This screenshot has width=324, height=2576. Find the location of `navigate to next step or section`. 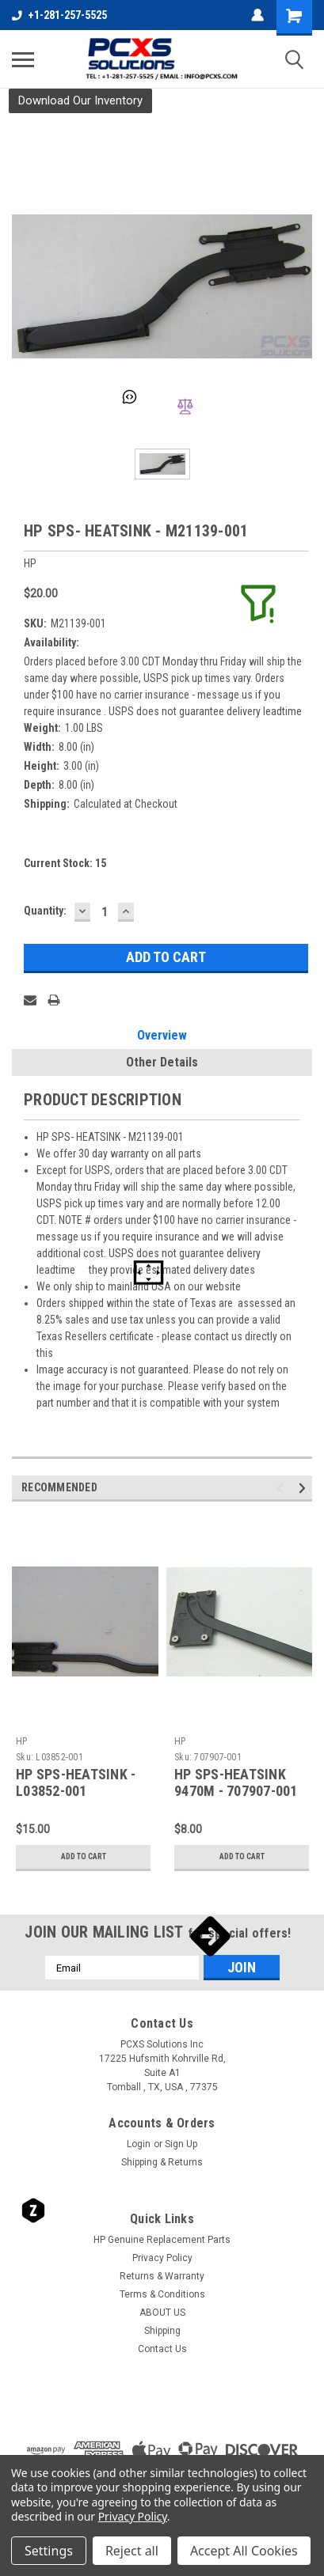

navigate to next step or section is located at coordinates (210, 1936).